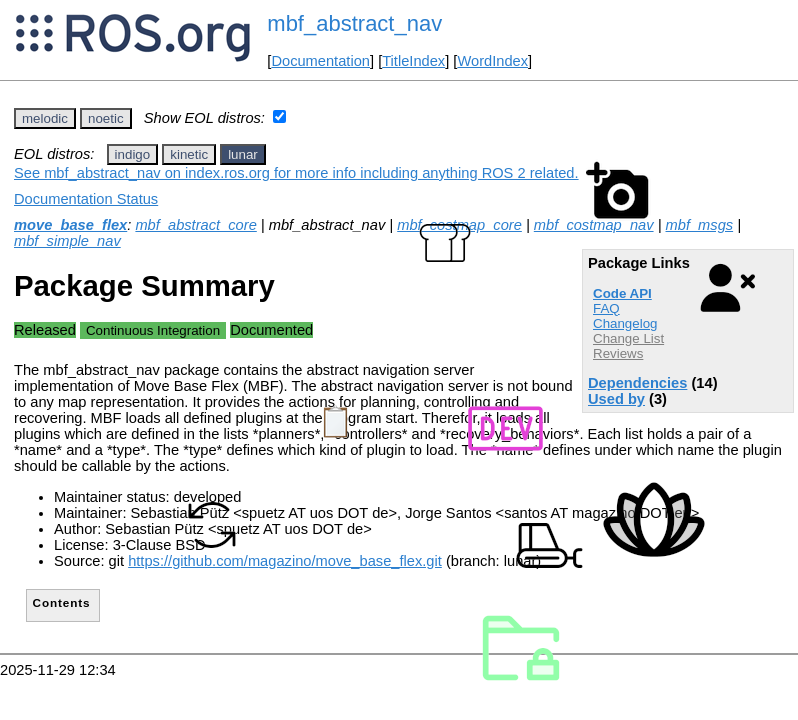 This screenshot has width=798, height=720. I want to click on visit the DEV Community platform, so click(505, 428).